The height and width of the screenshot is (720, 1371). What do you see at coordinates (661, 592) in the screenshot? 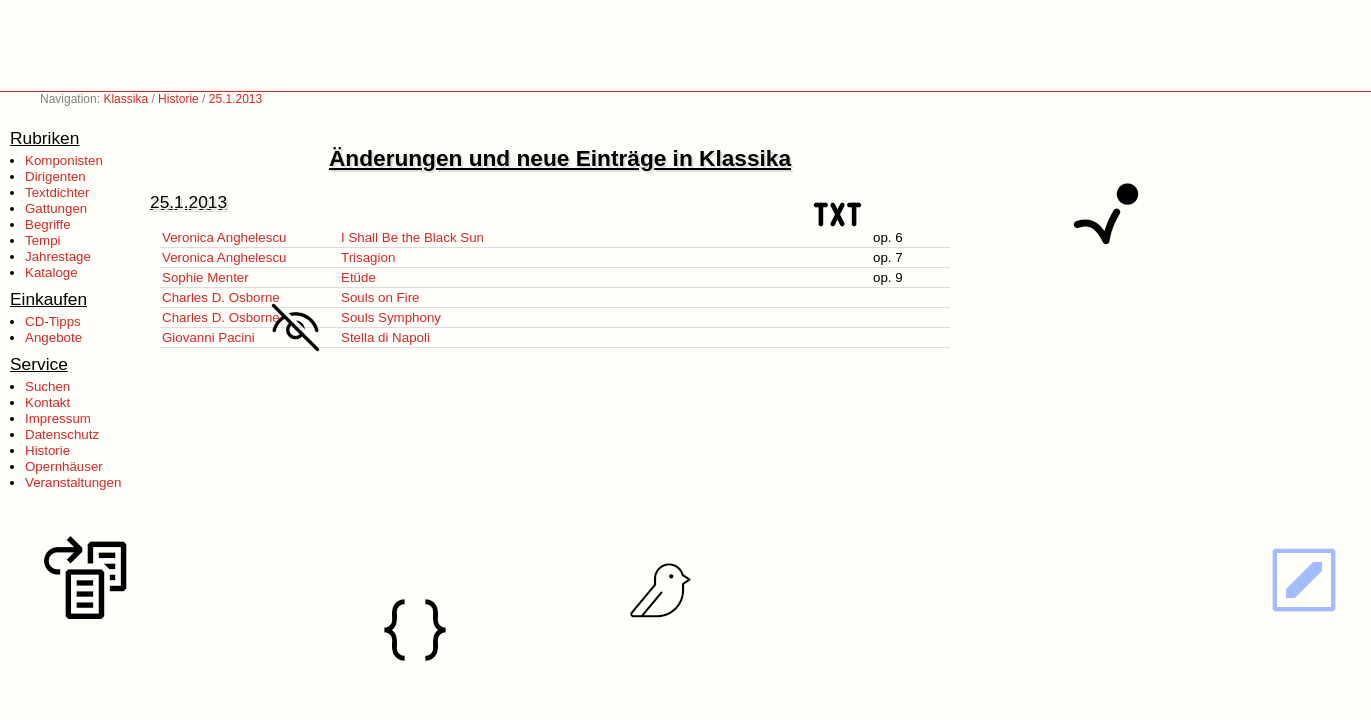
I see `navigate to twitter or social media sharing` at bounding box center [661, 592].